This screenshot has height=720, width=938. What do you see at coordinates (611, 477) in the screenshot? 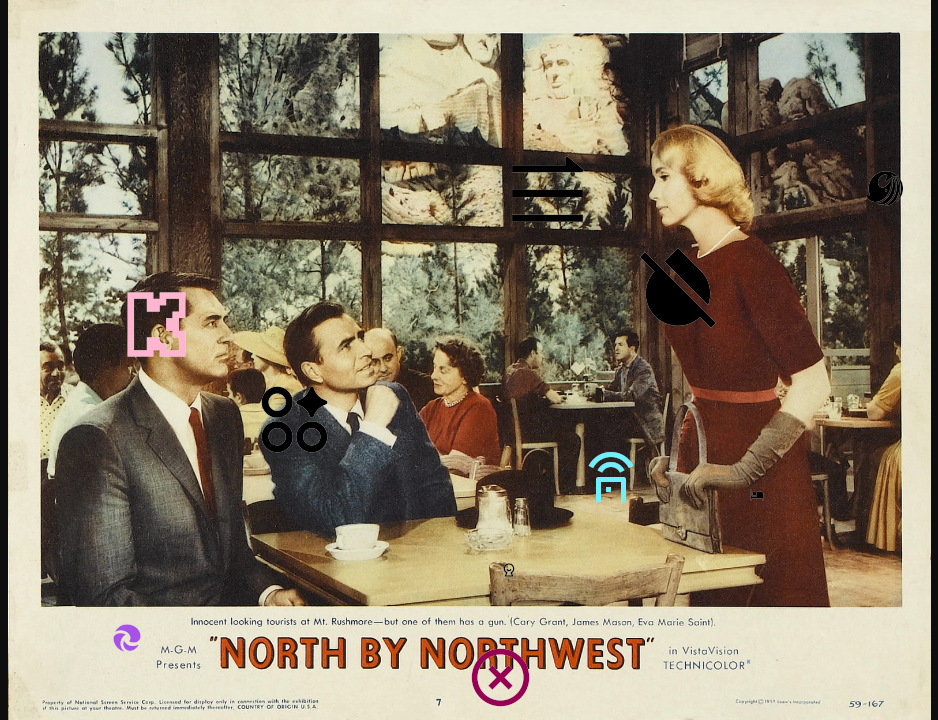
I see `control a connected smart device` at bounding box center [611, 477].